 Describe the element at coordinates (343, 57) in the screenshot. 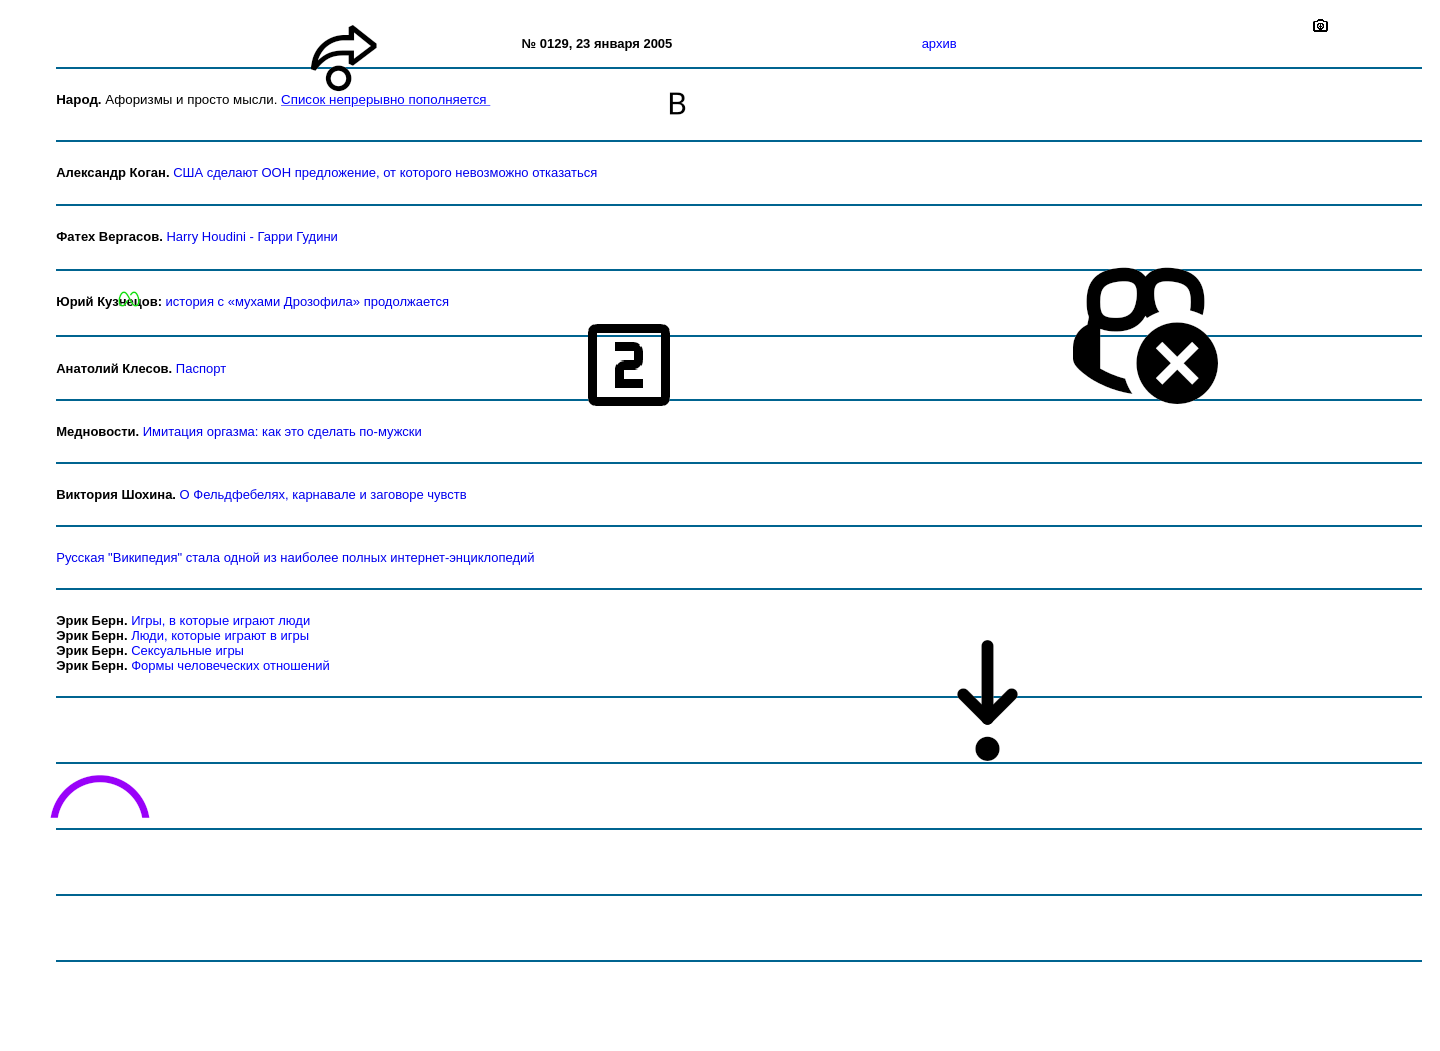

I see `start a live share session` at that location.